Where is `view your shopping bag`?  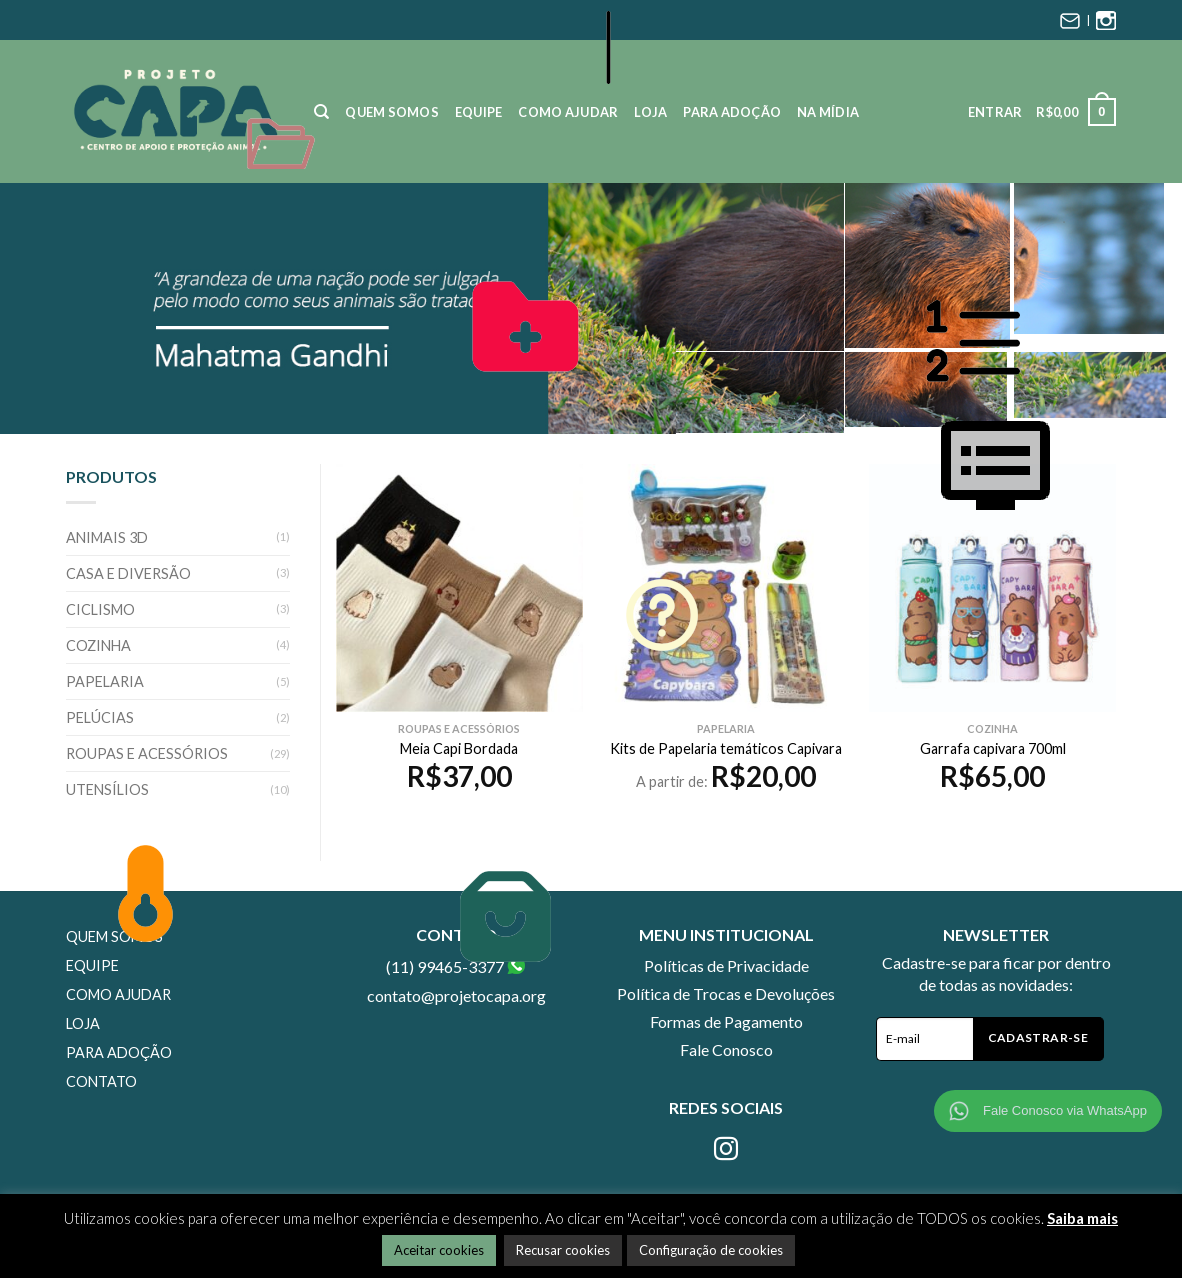
view your shopping bag is located at coordinates (505, 916).